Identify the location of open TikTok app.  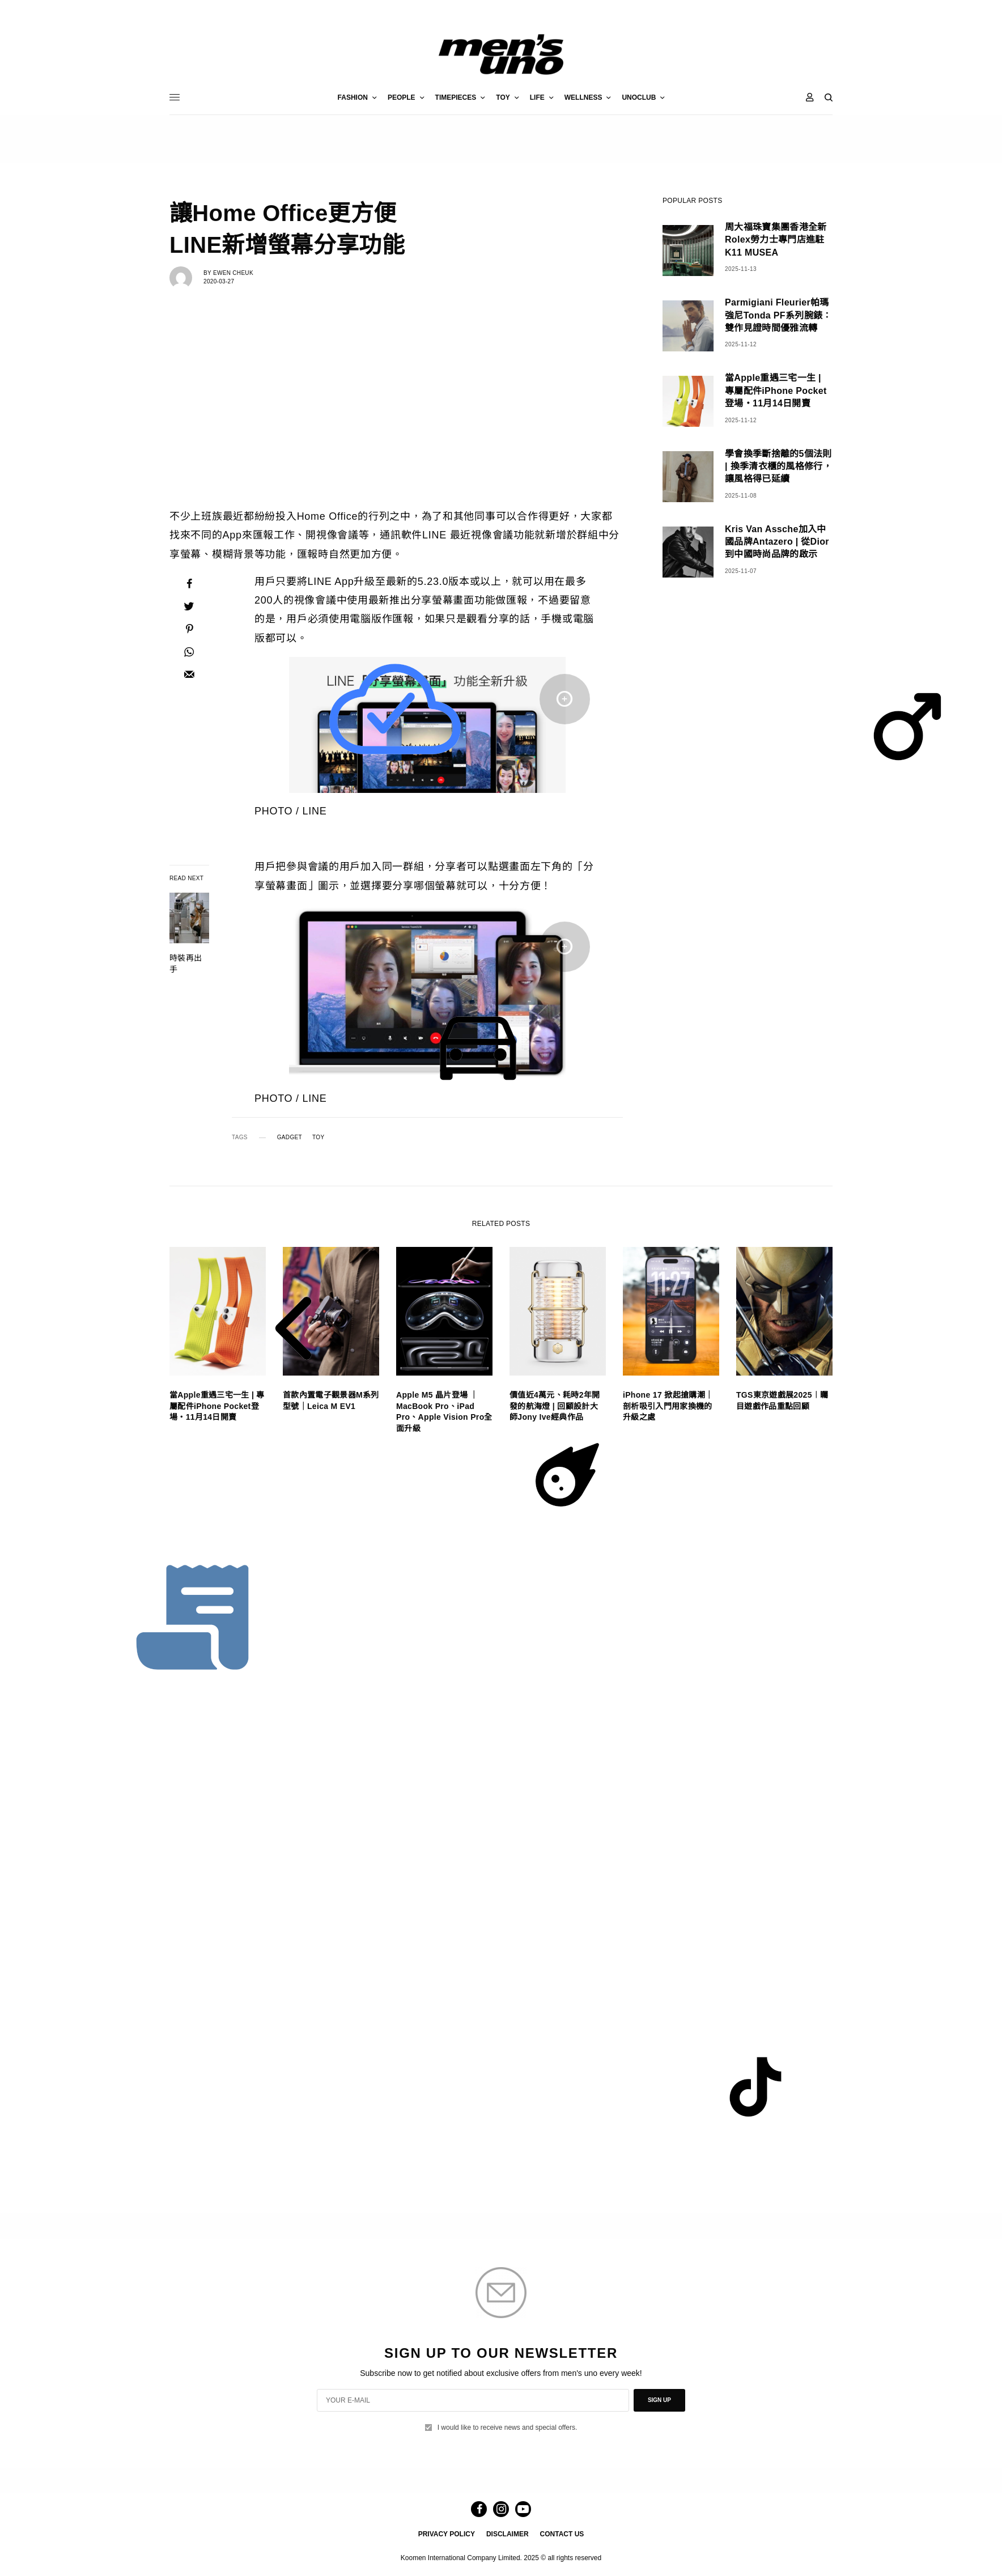
(755, 2087).